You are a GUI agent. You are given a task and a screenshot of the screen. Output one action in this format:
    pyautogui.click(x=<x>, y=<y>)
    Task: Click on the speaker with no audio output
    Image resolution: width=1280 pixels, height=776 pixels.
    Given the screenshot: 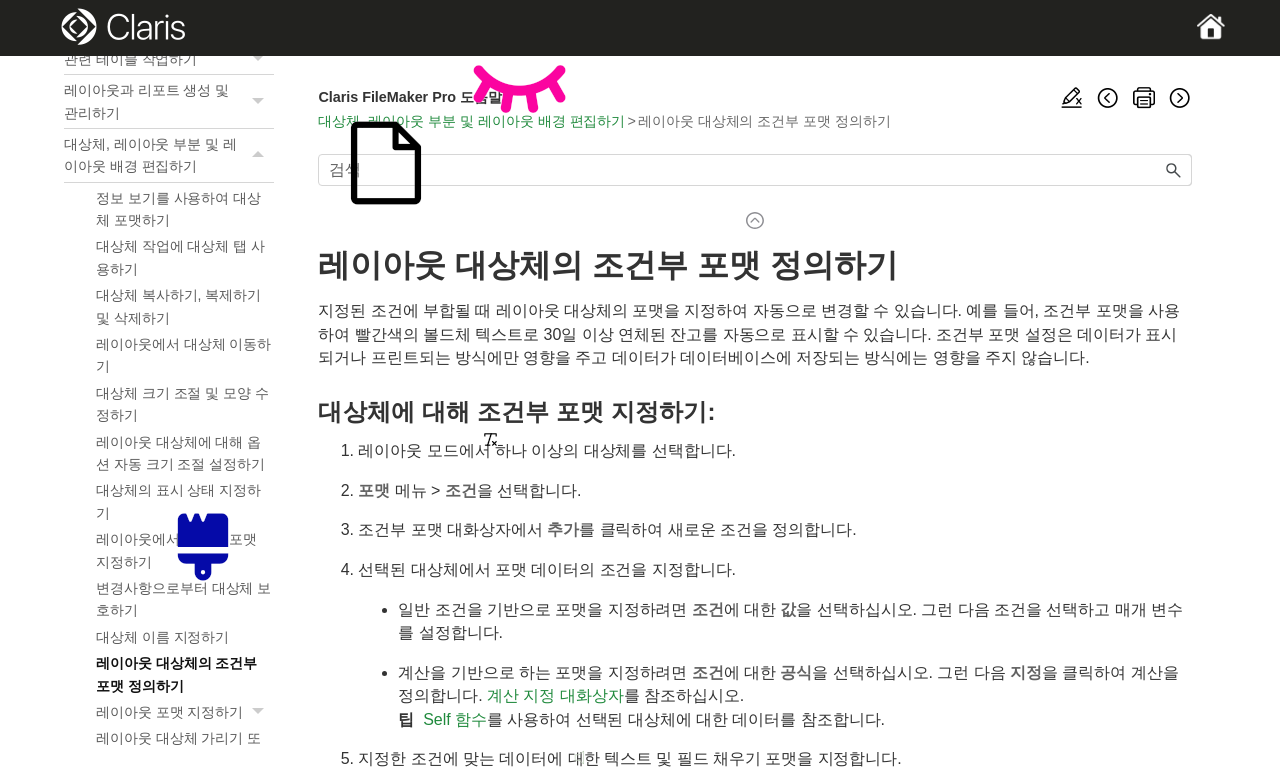 What is the action you would take?
    pyautogui.click(x=581, y=757)
    